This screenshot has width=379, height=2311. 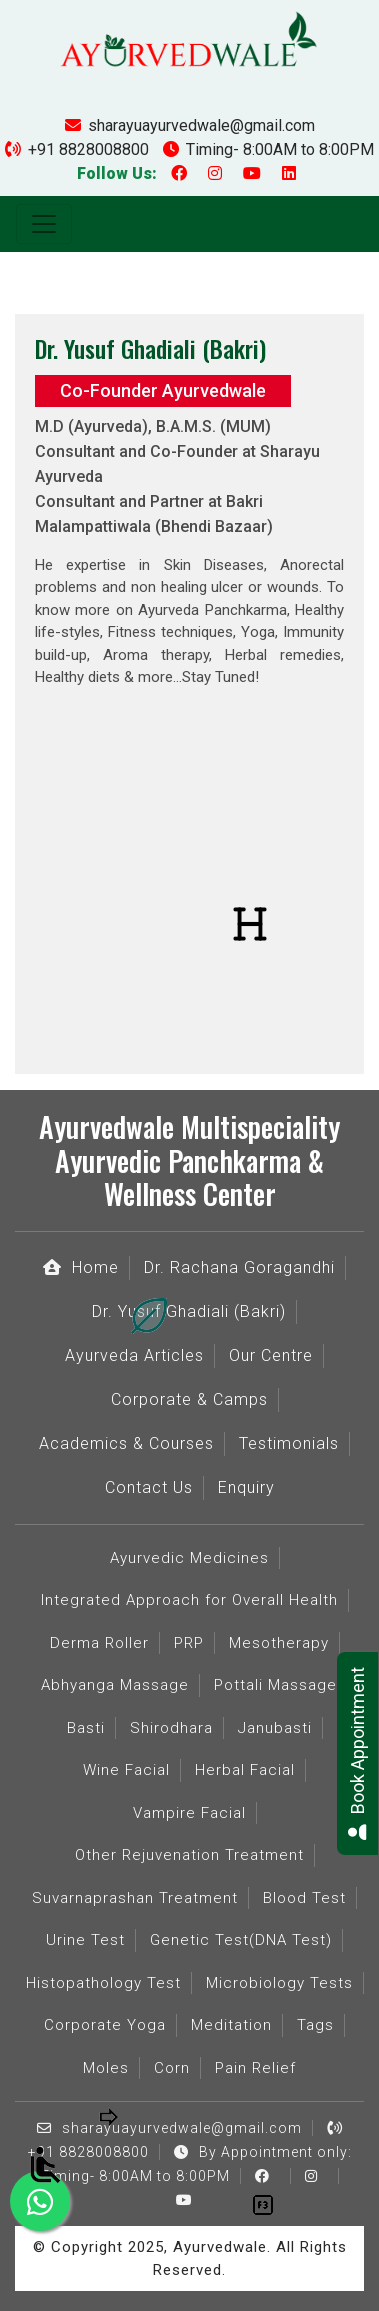 I want to click on apply heading format to selected text, so click(x=250, y=924).